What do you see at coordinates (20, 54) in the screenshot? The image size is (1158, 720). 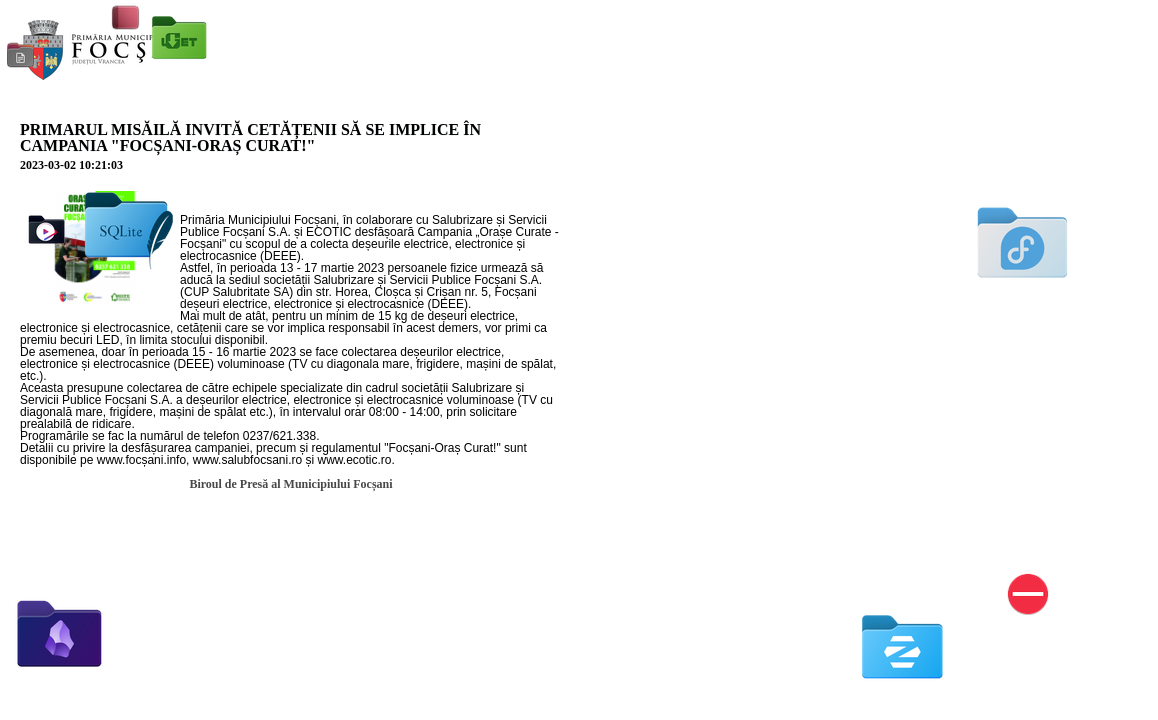 I see `open your documents folder` at bounding box center [20, 54].